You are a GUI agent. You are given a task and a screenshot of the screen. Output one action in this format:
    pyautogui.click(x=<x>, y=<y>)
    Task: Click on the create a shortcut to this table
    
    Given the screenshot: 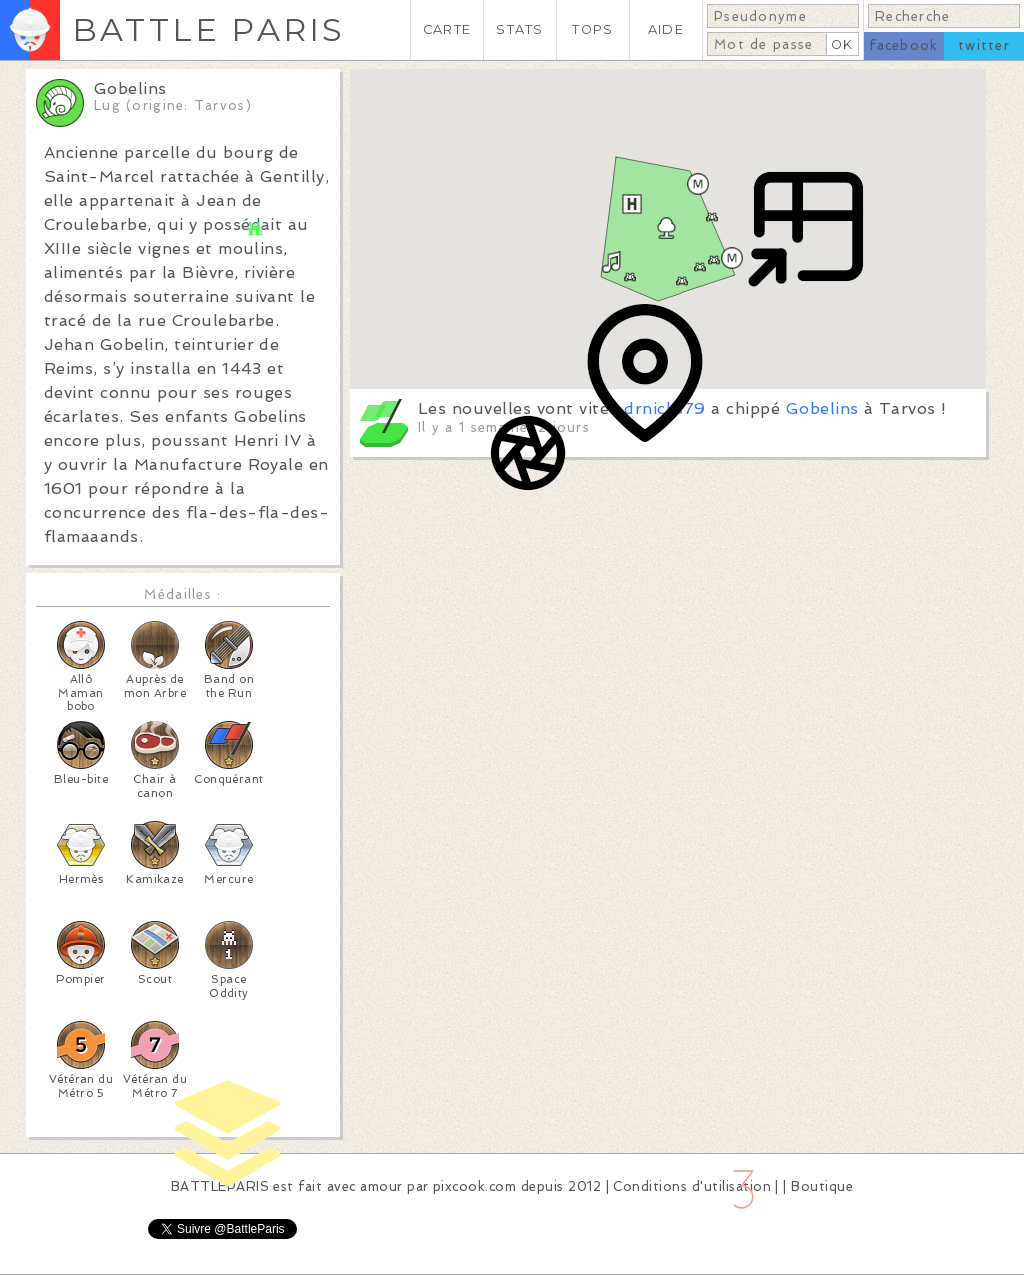 What is the action you would take?
    pyautogui.click(x=808, y=226)
    